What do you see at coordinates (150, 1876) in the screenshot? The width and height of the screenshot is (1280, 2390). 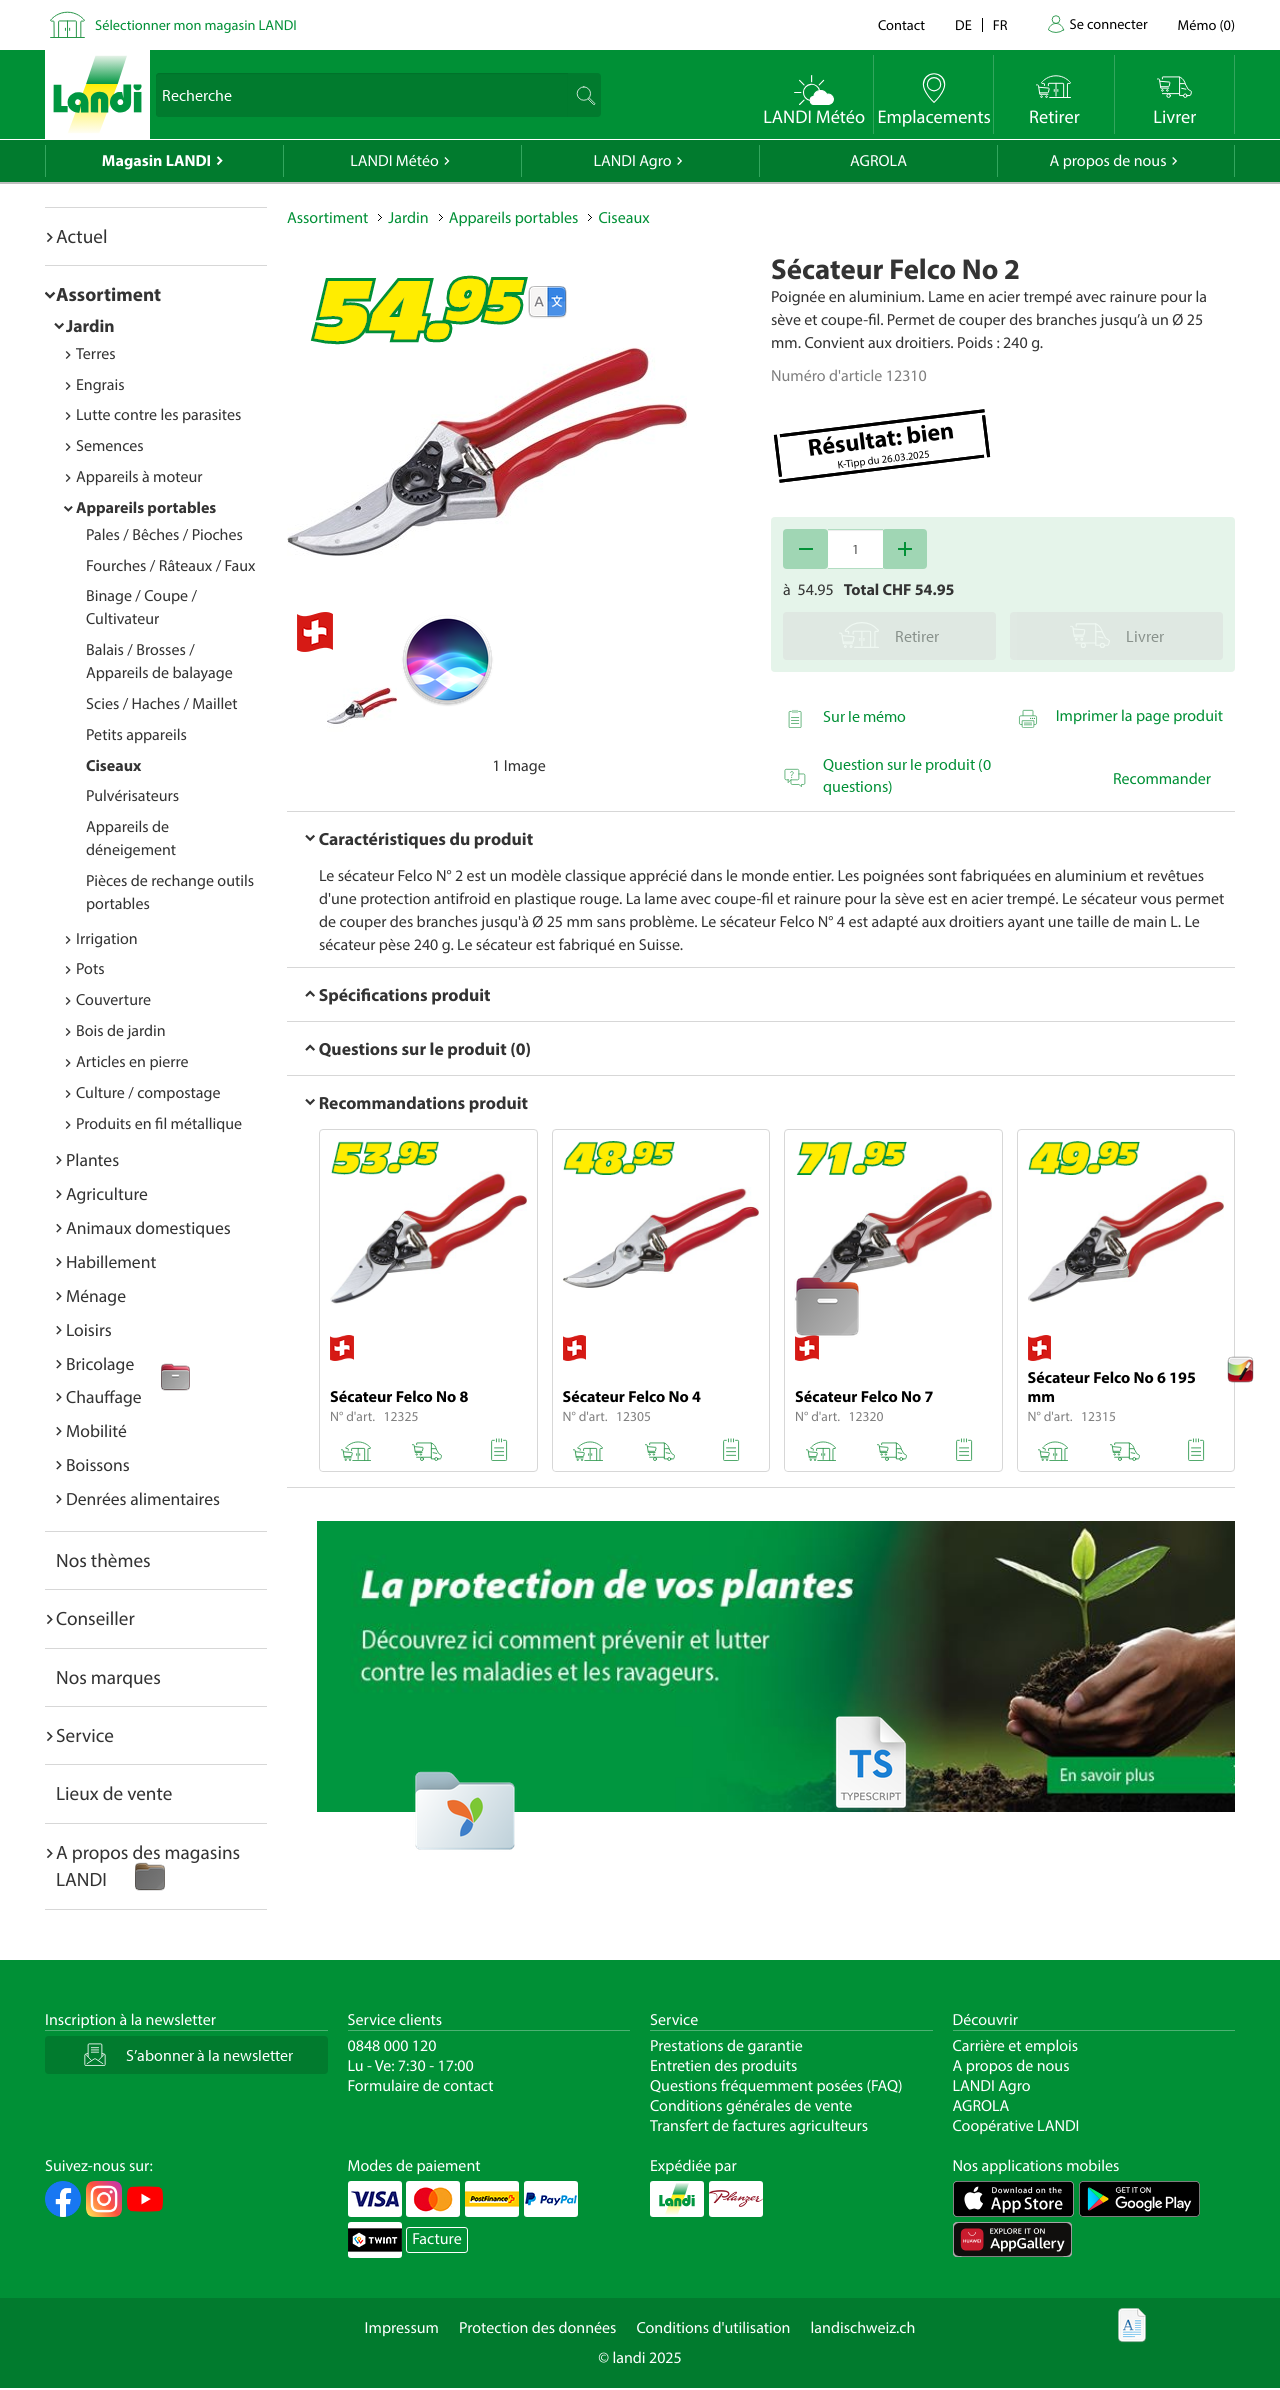 I see `open folder to view contents` at bounding box center [150, 1876].